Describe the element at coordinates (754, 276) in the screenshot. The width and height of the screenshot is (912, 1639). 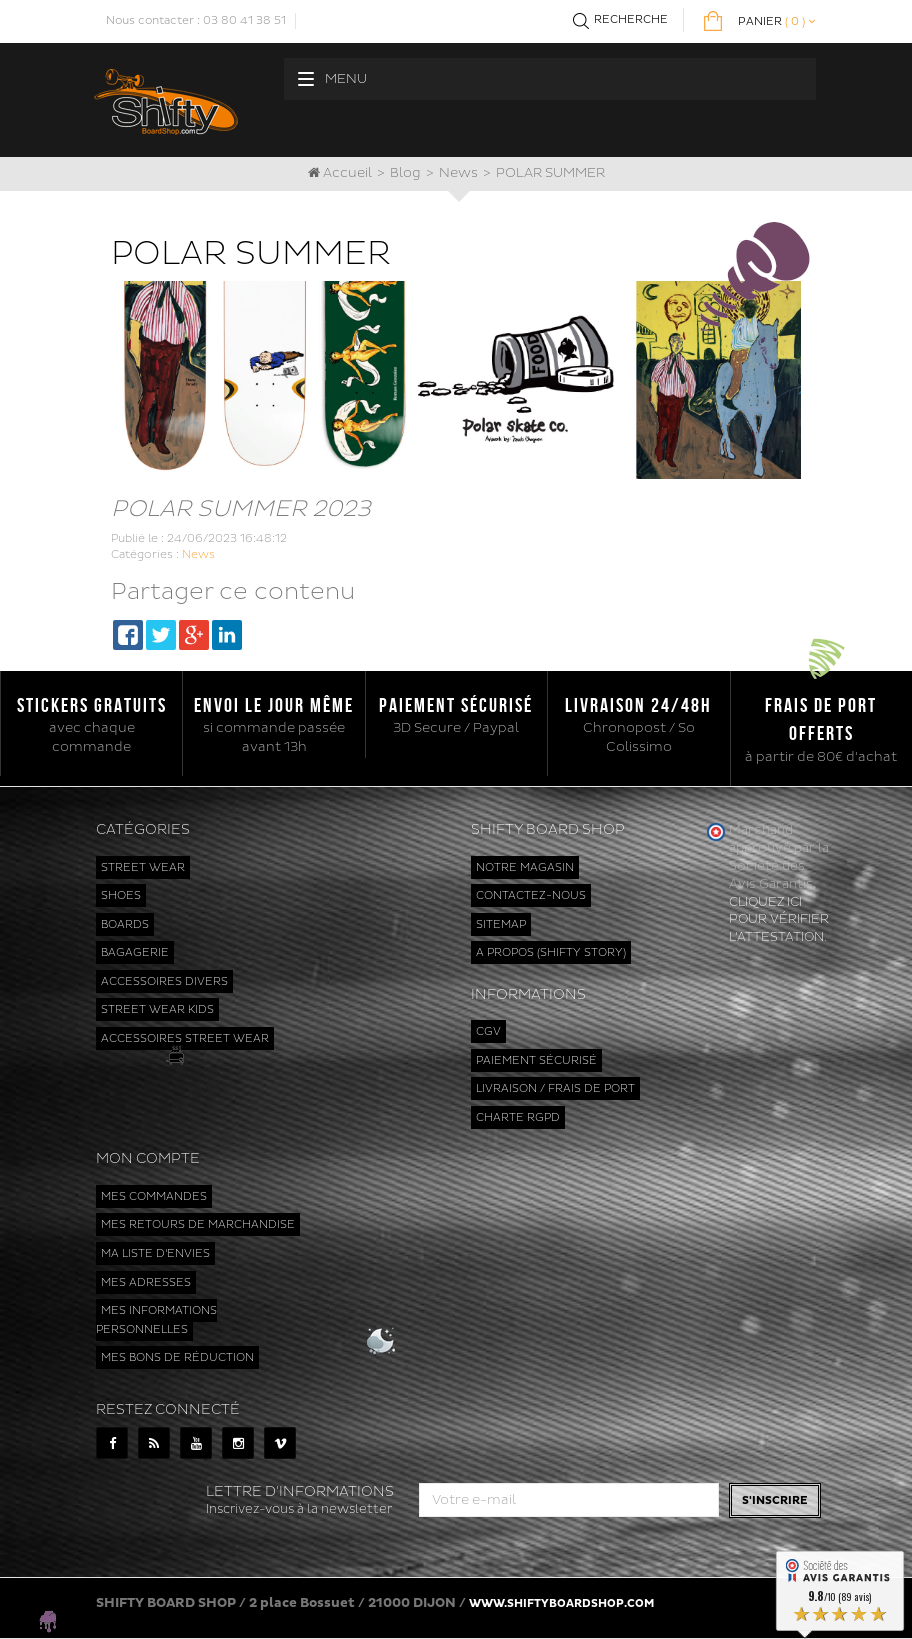
I see `spring-loaded boxing glove or punch gag` at that location.